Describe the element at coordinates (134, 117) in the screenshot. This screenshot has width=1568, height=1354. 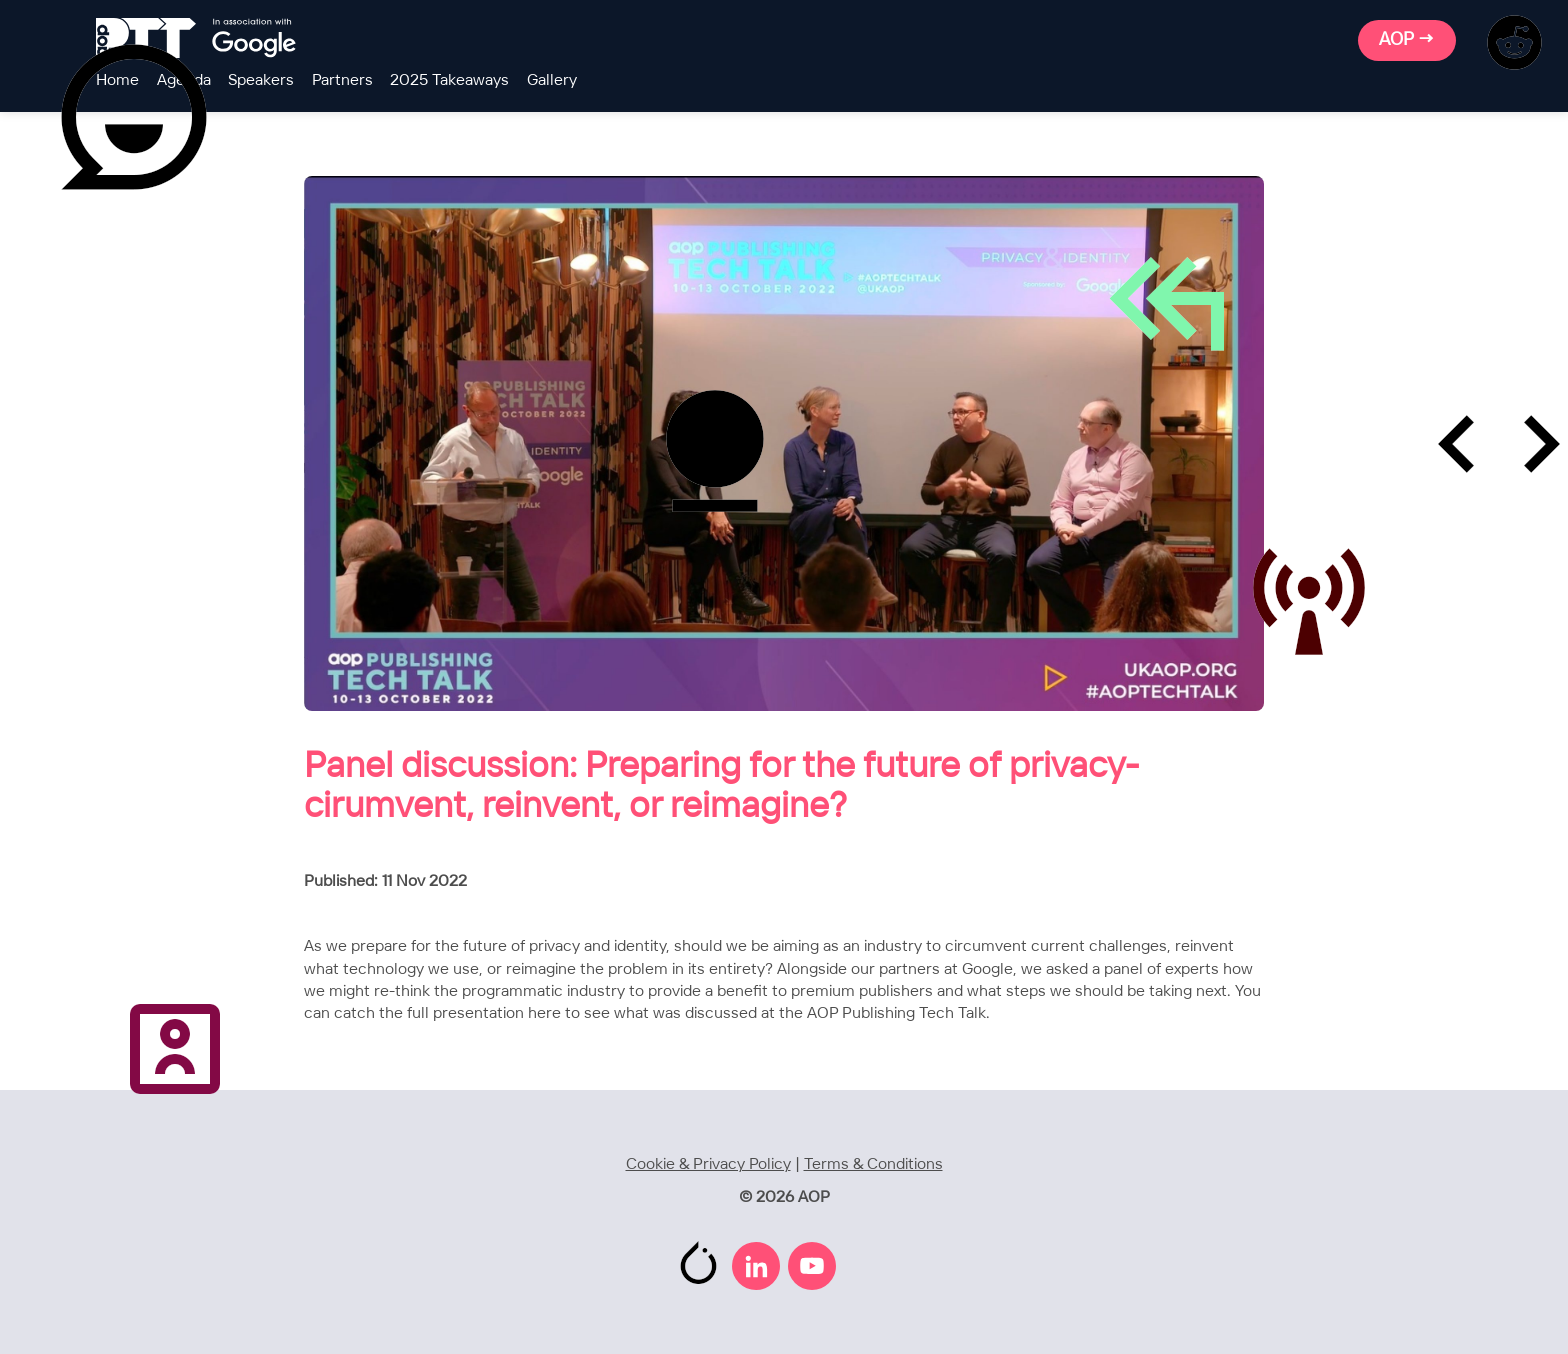
I see `open a friendly chat or messaging feature` at that location.